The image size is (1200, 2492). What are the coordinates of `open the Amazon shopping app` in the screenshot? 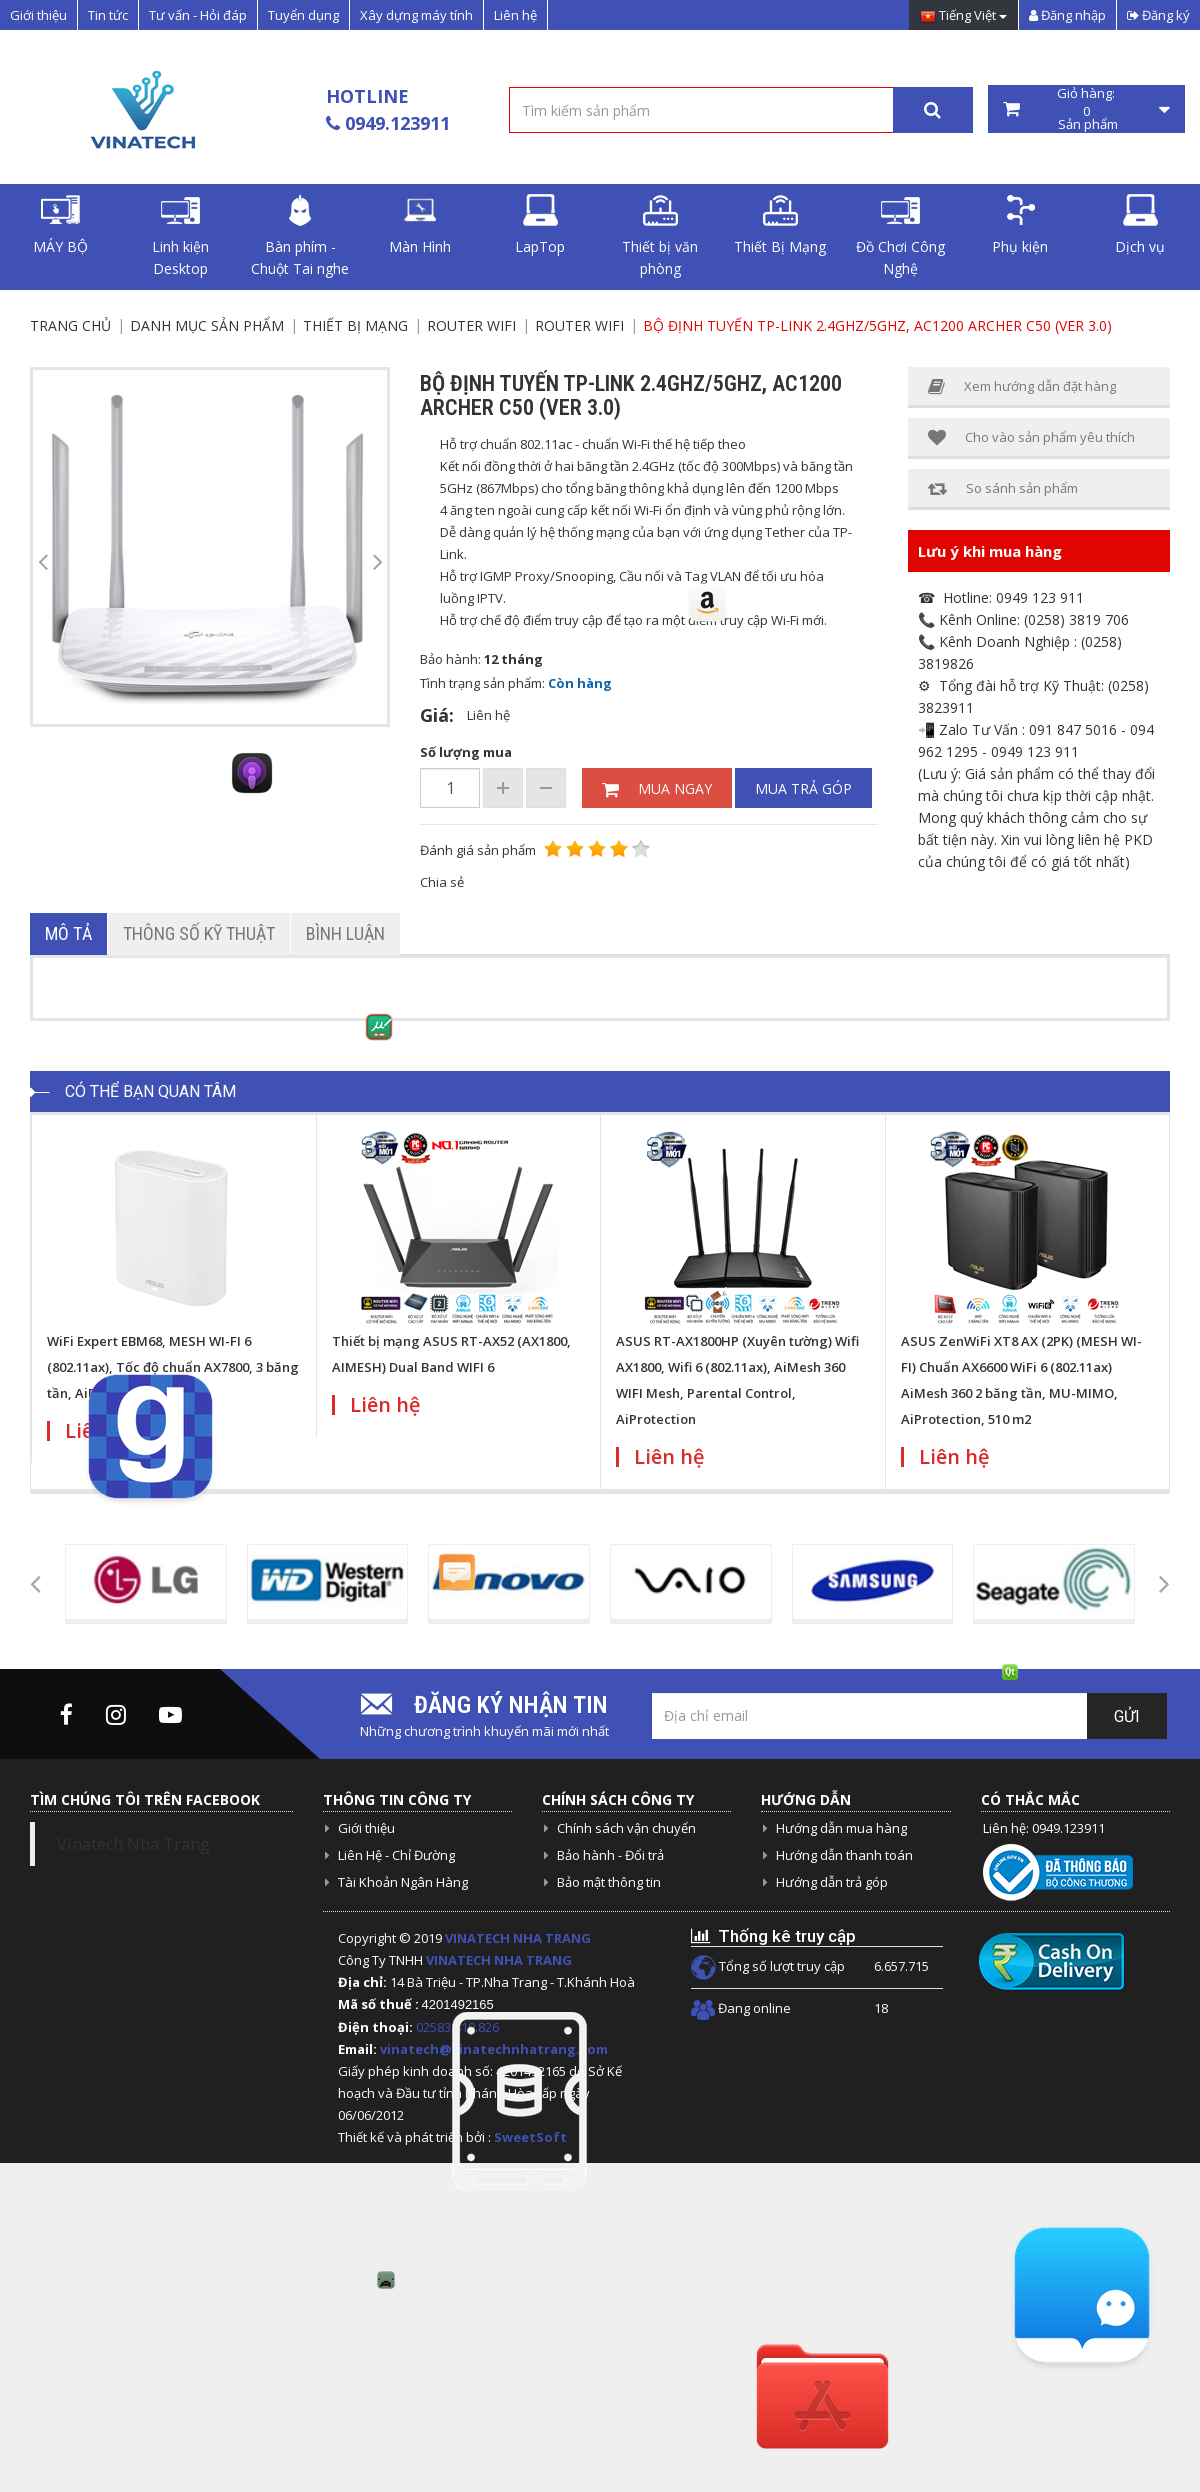 It's located at (707, 602).